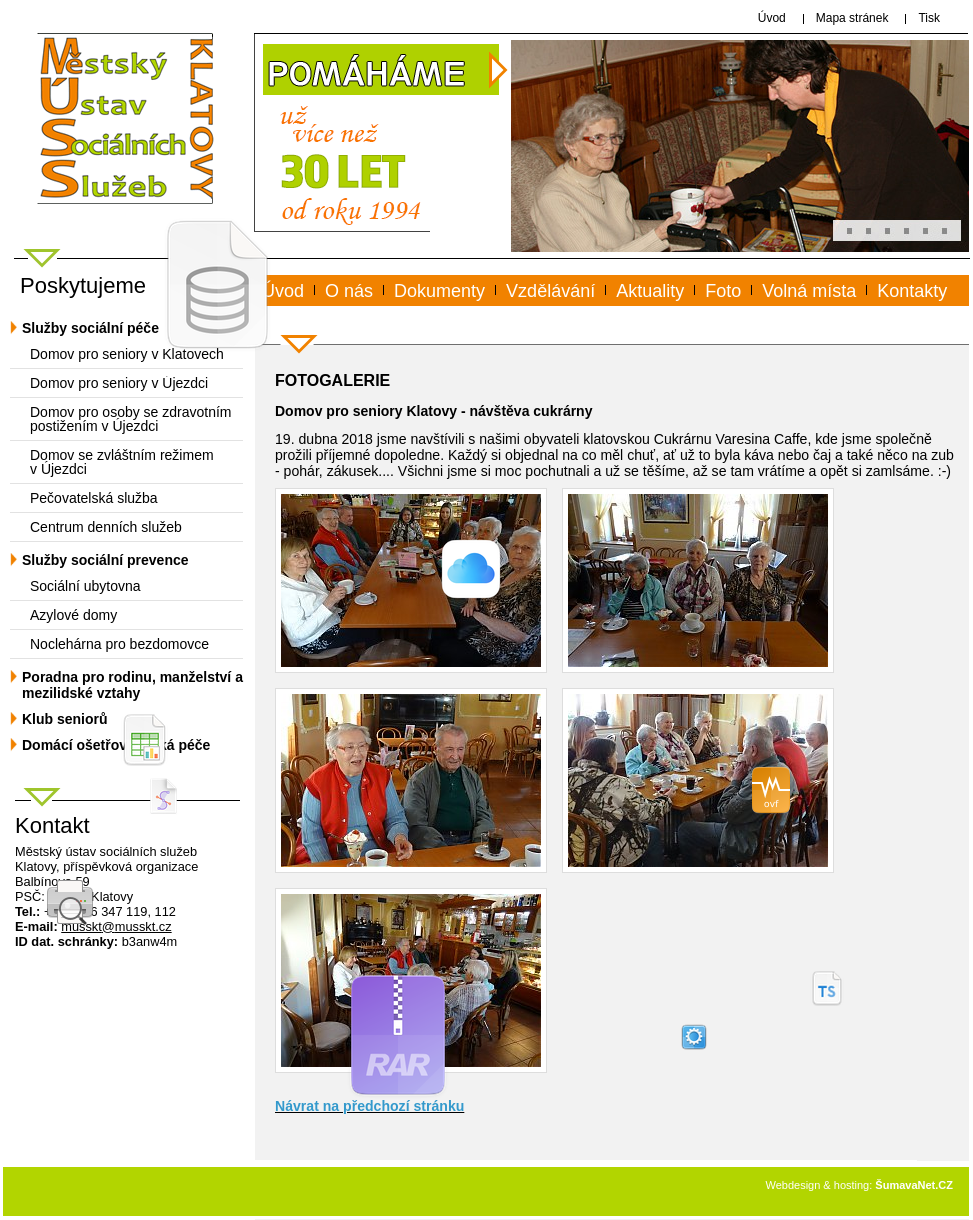 This screenshot has width=973, height=1220. I want to click on access system application settings, so click(694, 1037).